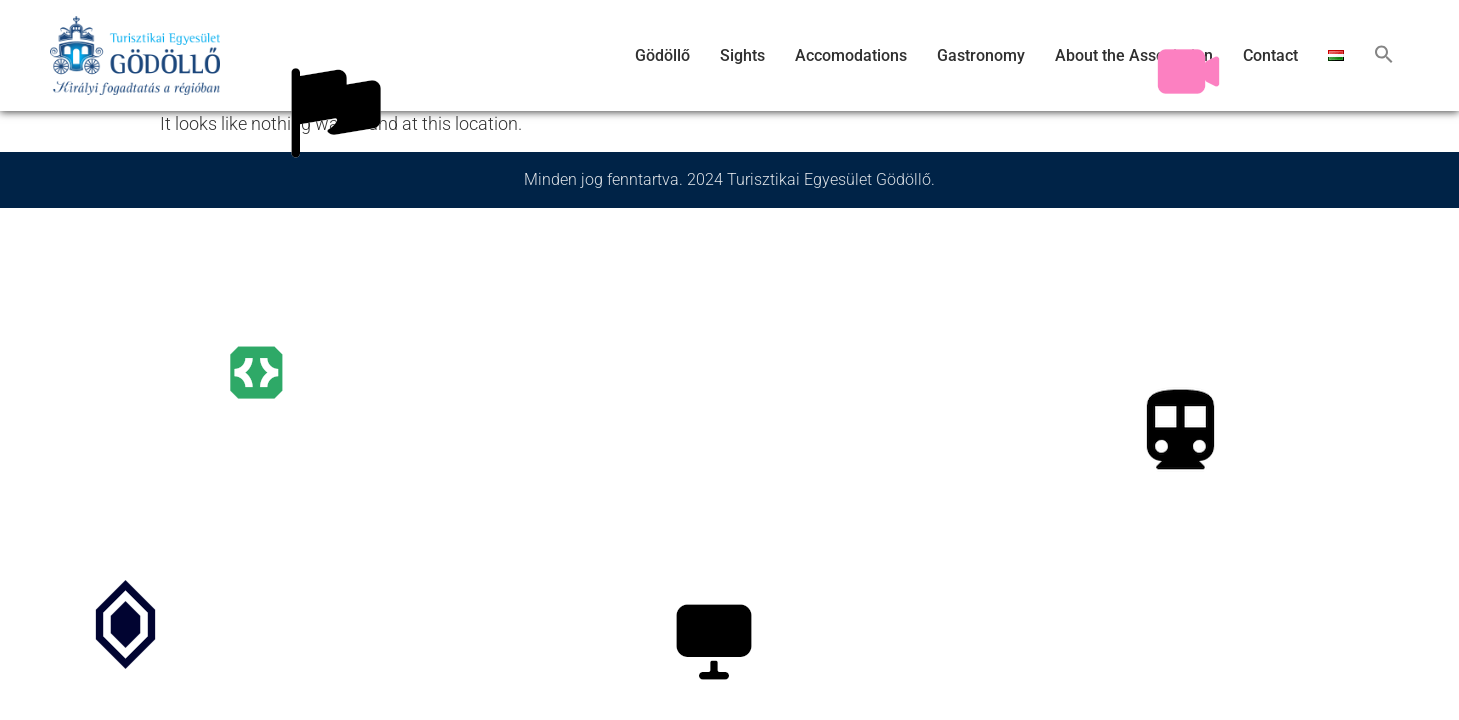 Image resolution: width=1459 pixels, height=720 pixels. I want to click on start a video call, so click(1188, 71).